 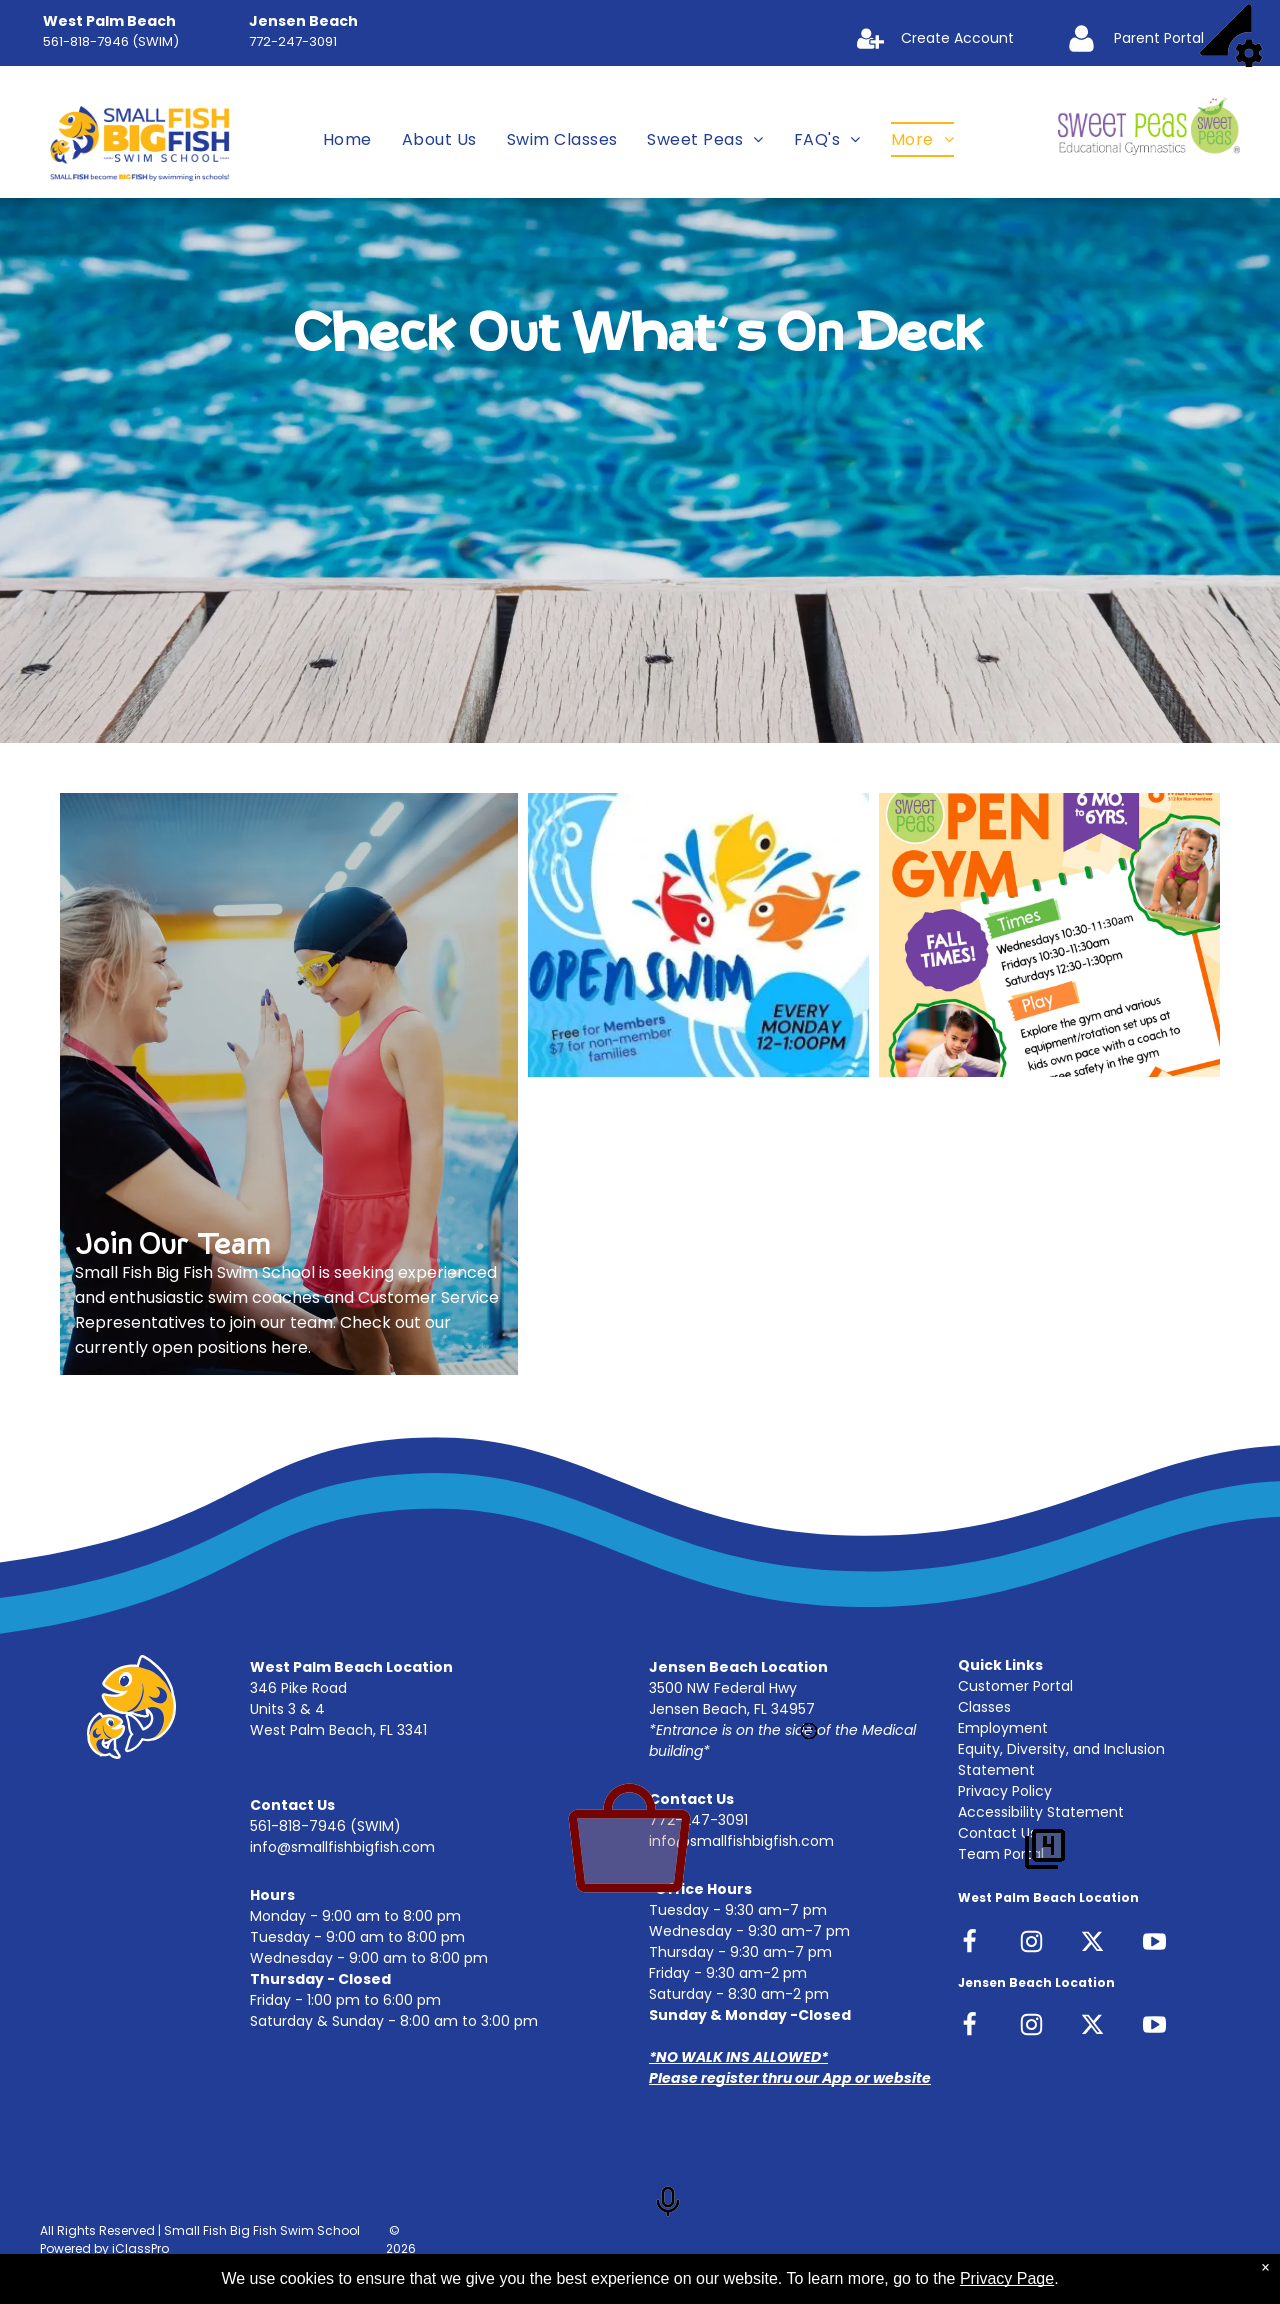 What do you see at coordinates (1045, 1849) in the screenshot?
I see `select 4 images or items` at bounding box center [1045, 1849].